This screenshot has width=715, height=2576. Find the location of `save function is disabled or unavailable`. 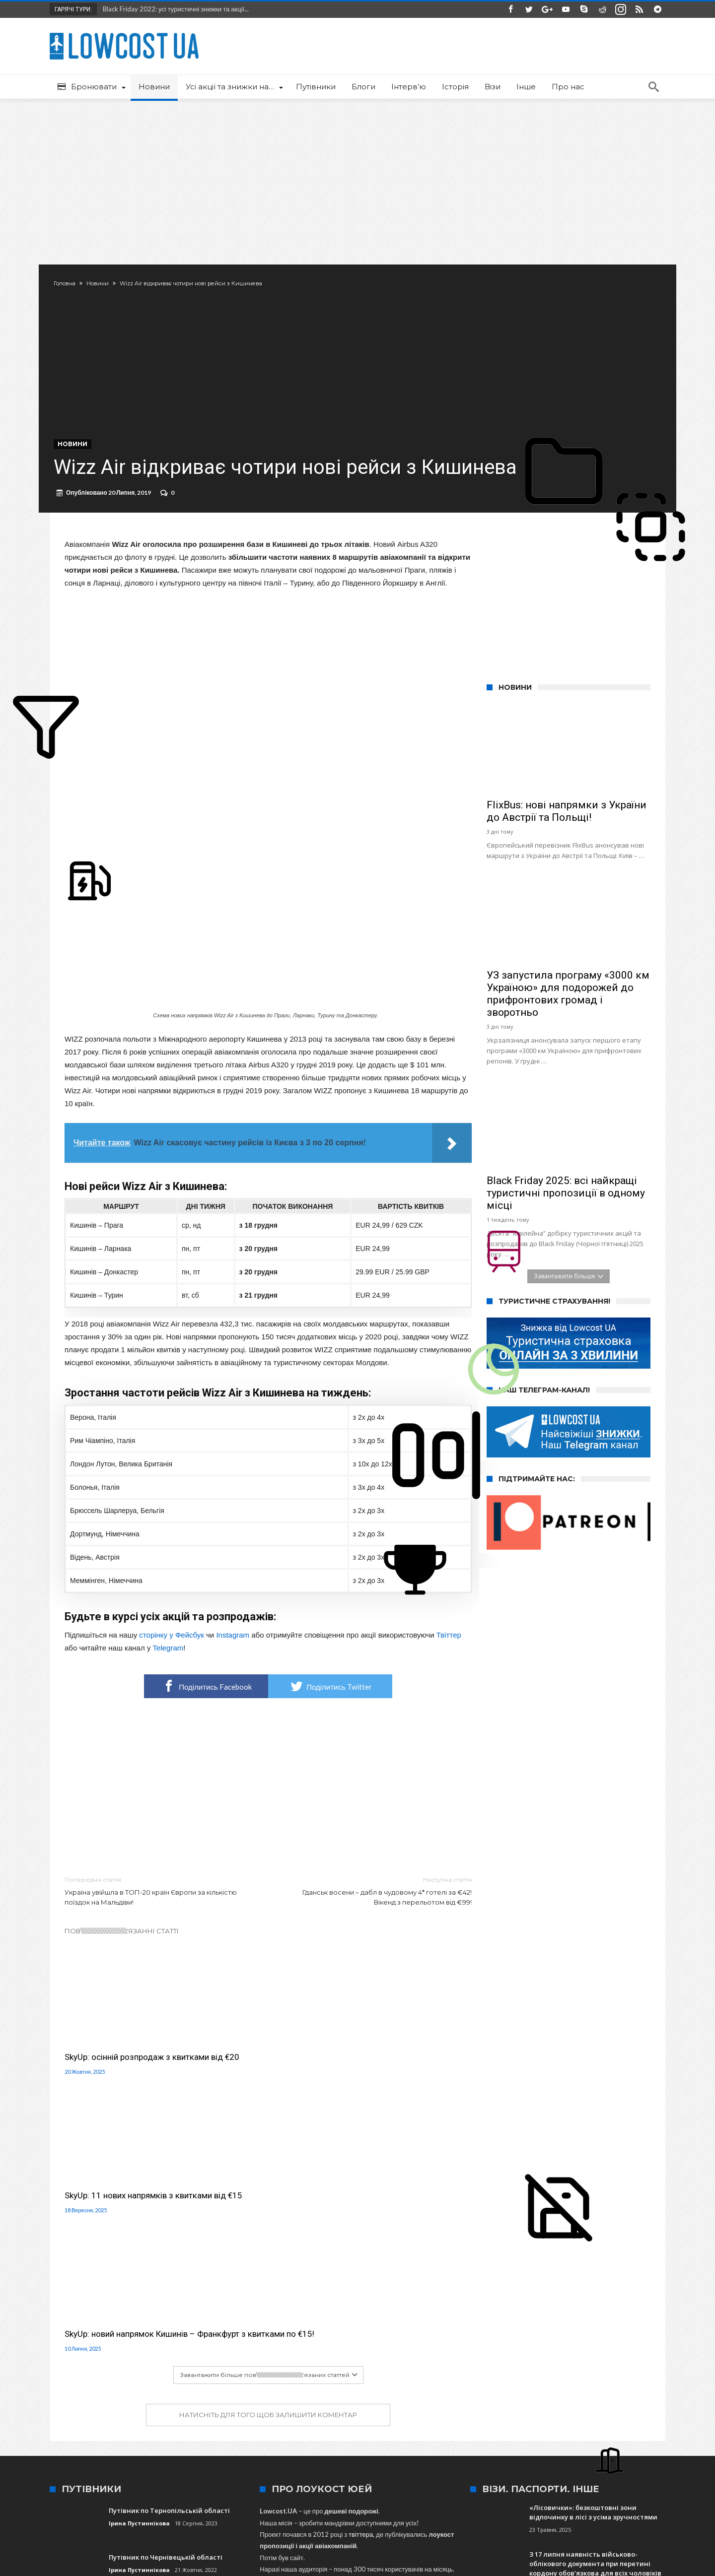

save function is disabled or unavailable is located at coordinates (559, 2208).